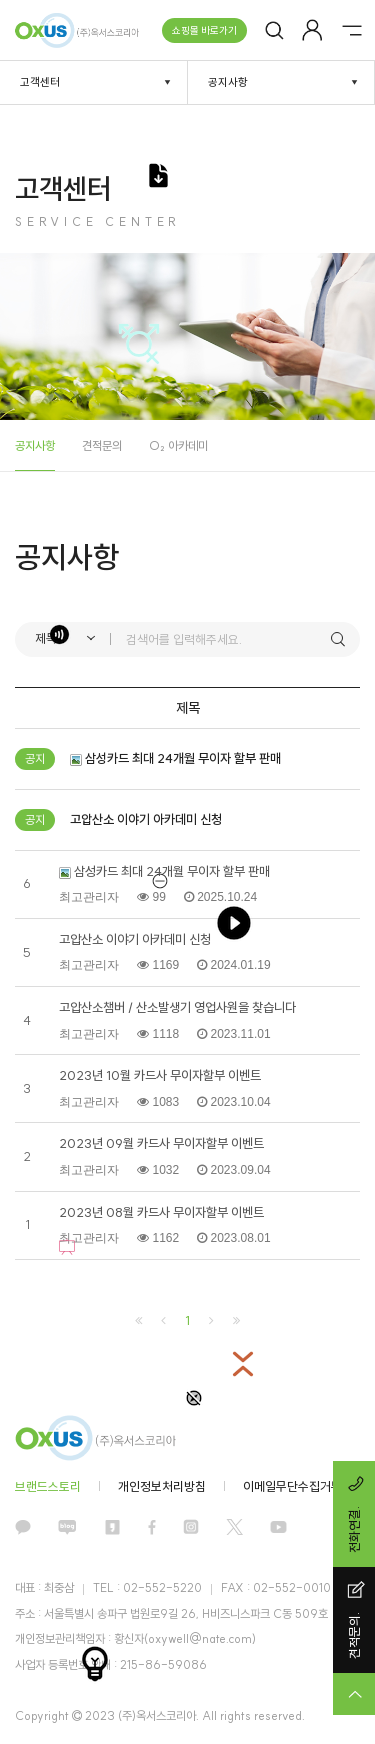  I want to click on download a document or file, so click(158, 175).